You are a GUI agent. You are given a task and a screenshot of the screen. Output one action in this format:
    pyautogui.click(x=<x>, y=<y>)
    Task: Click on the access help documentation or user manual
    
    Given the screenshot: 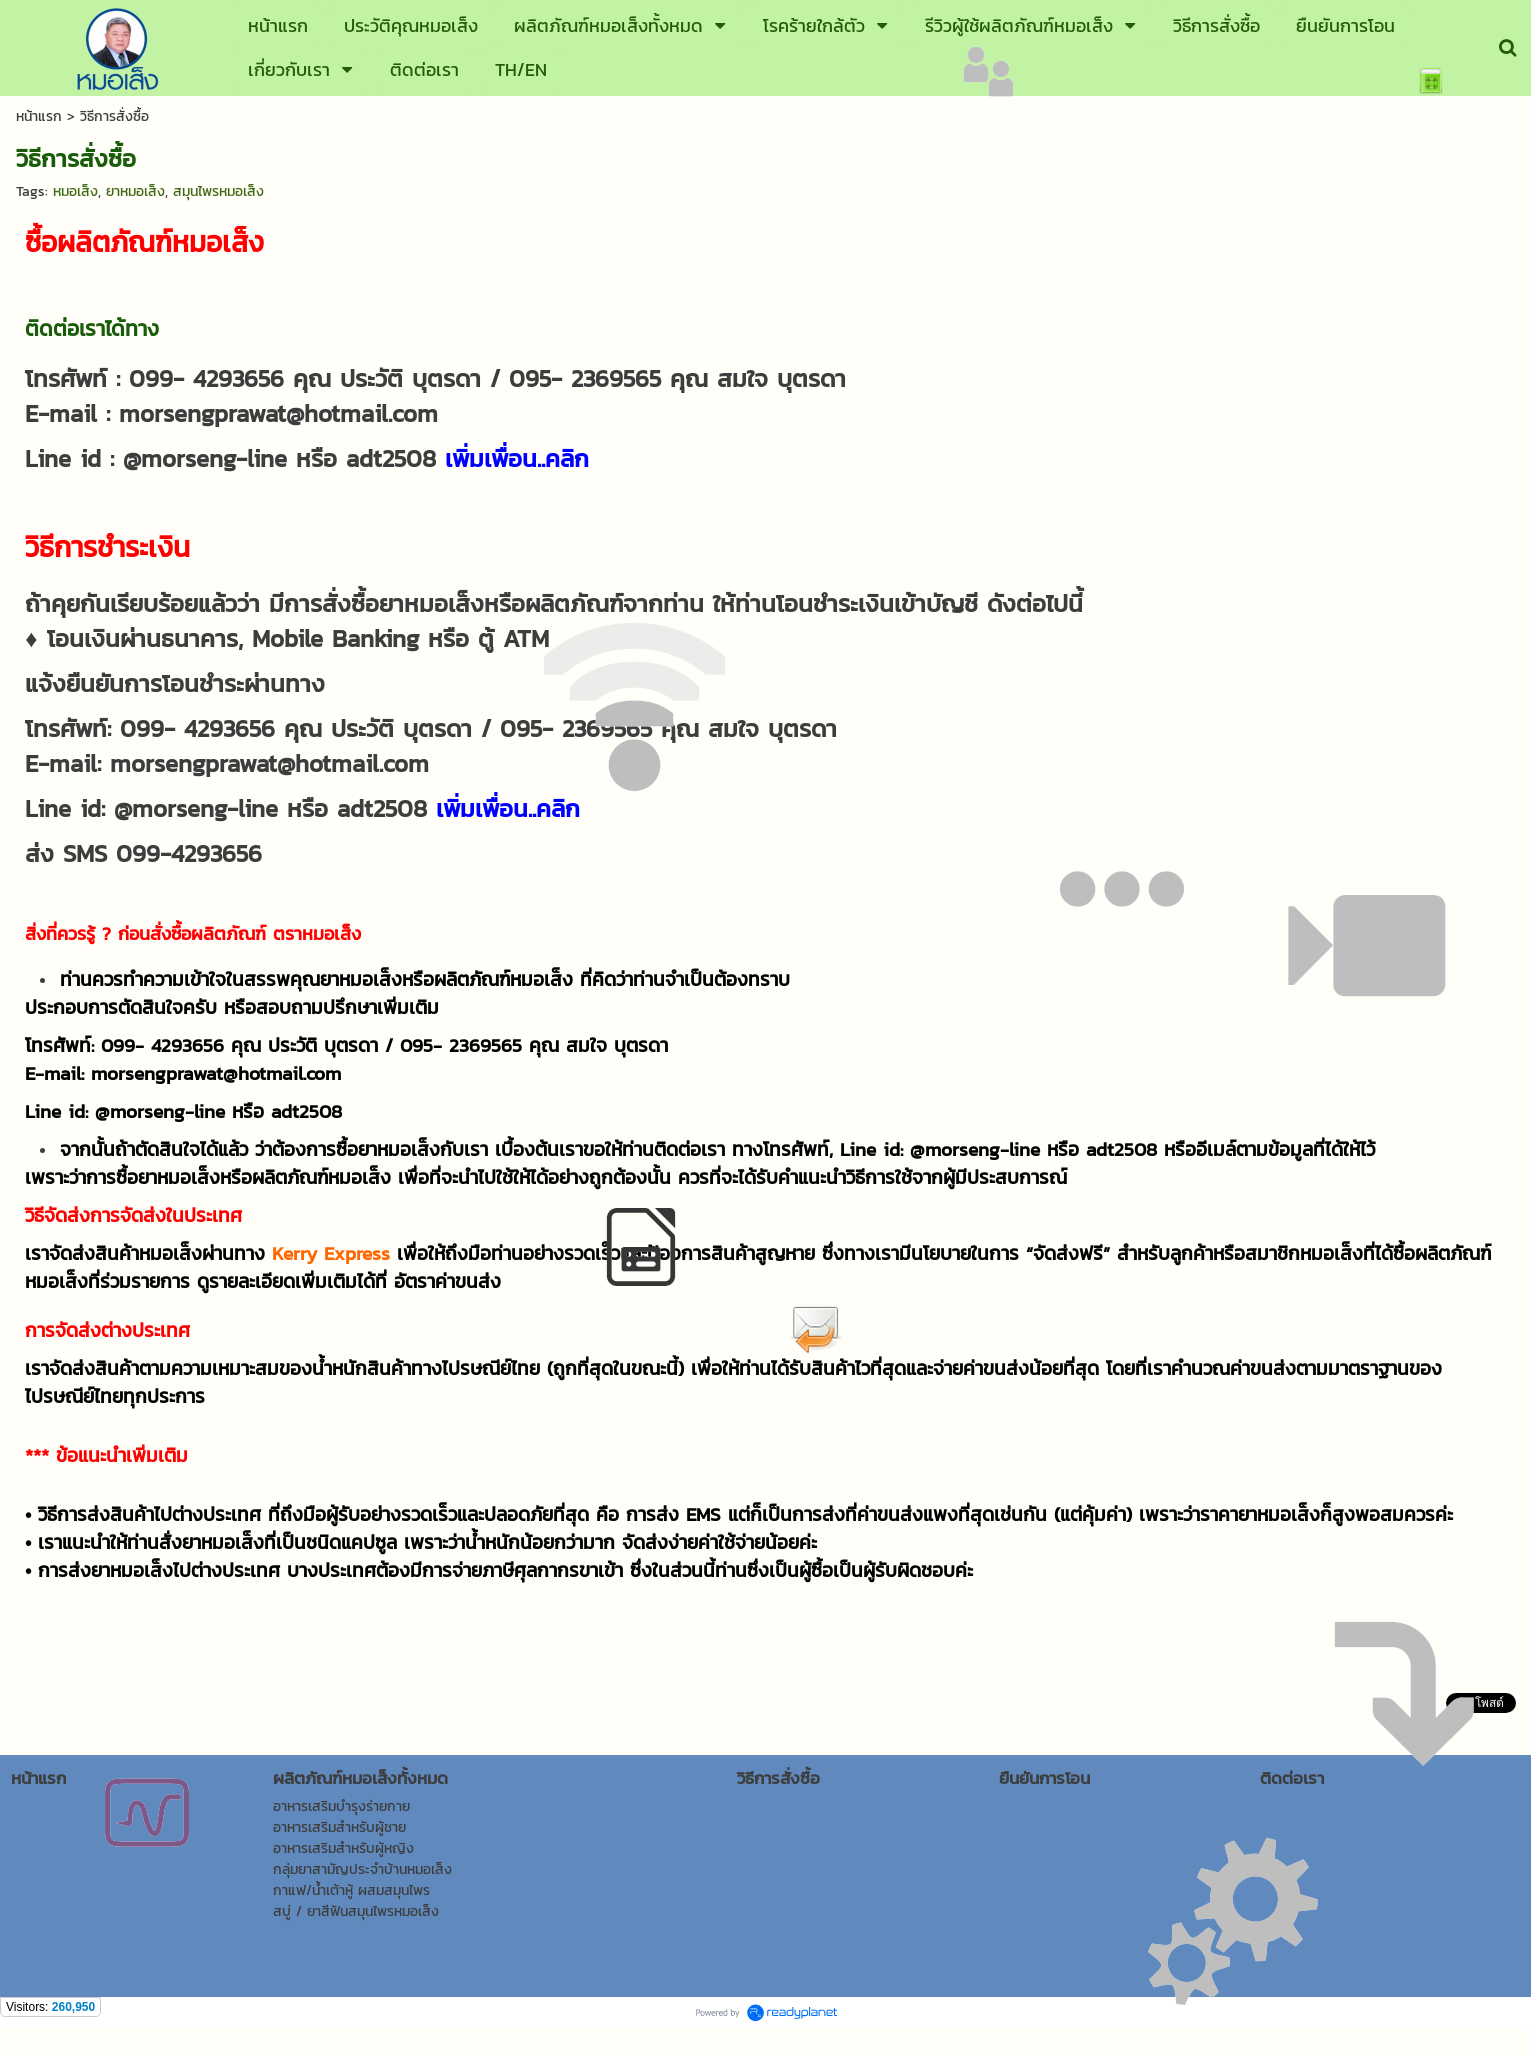 What is the action you would take?
    pyautogui.click(x=1431, y=81)
    